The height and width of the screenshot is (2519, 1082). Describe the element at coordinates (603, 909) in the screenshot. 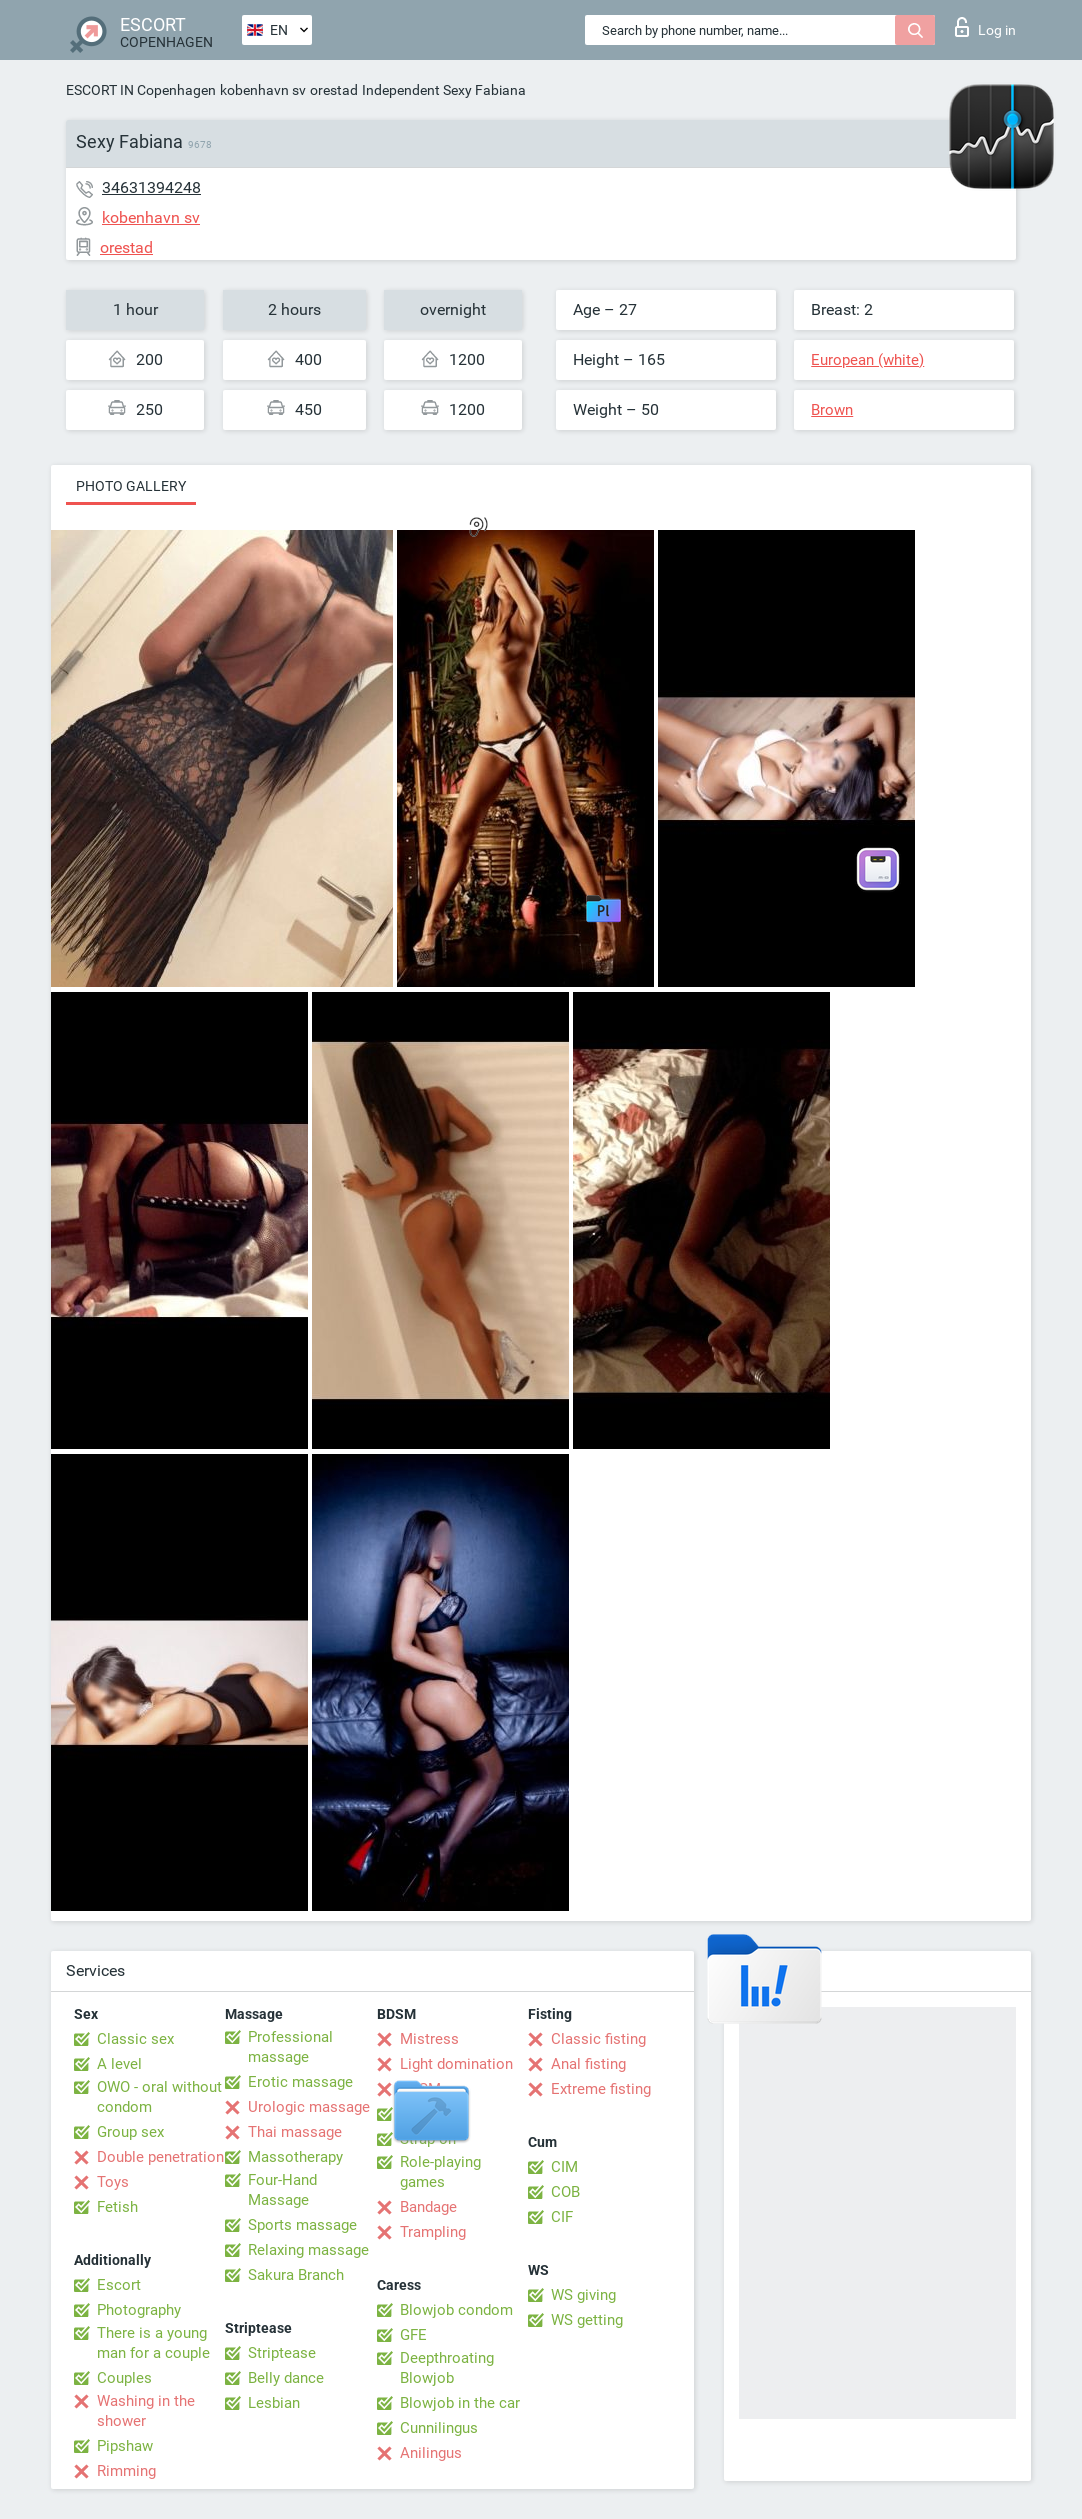

I see `open folder containing Adobe Prelude project files` at that location.